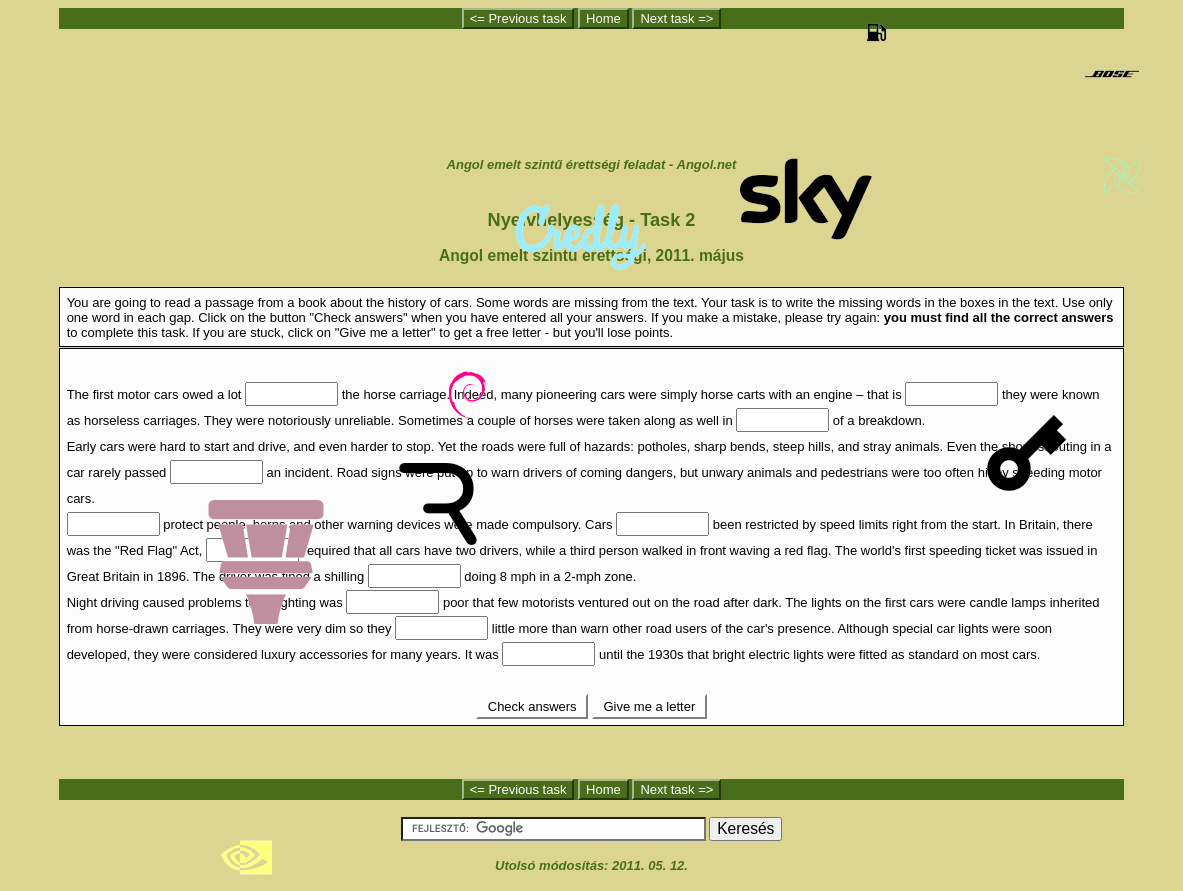 This screenshot has height=891, width=1183. Describe the element at coordinates (876, 32) in the screenshot. I see `find nearby gas stations` at that location.